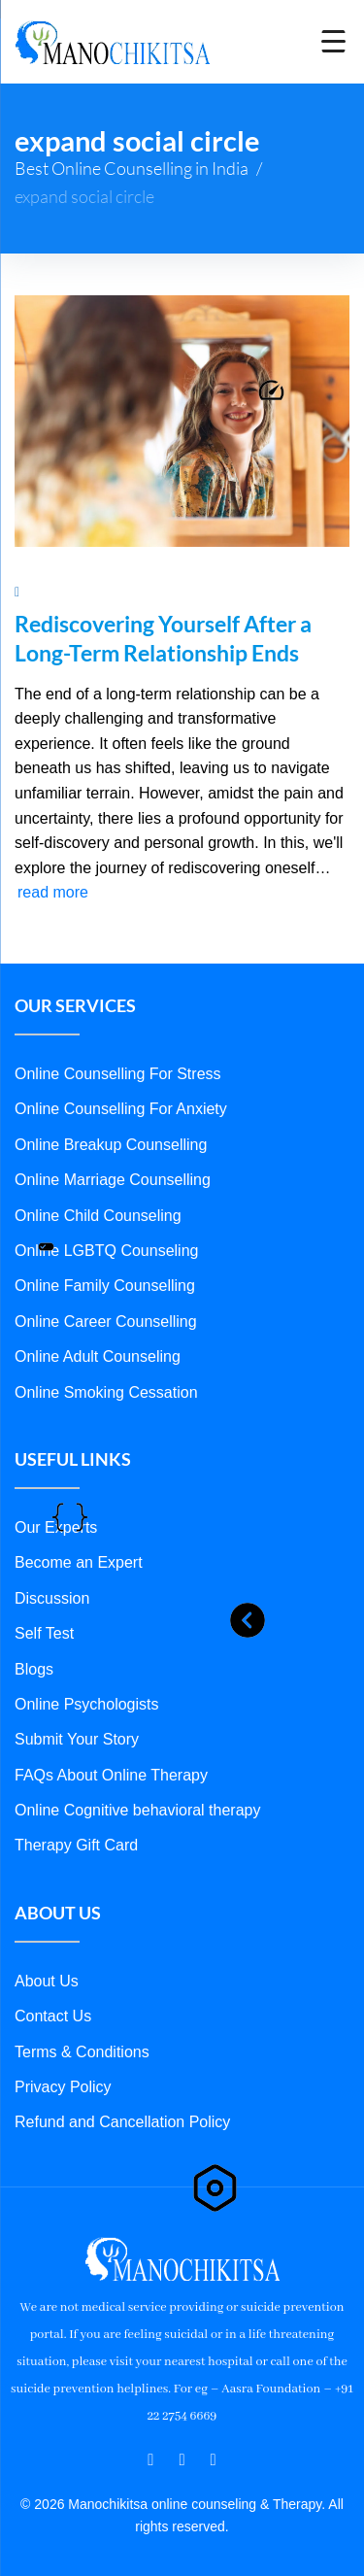 This screenshot has height=2576, width=364. Describe the element at coordinates (46, 1246) in the screenshot. I see `toggle setting enabled or active` at that location.